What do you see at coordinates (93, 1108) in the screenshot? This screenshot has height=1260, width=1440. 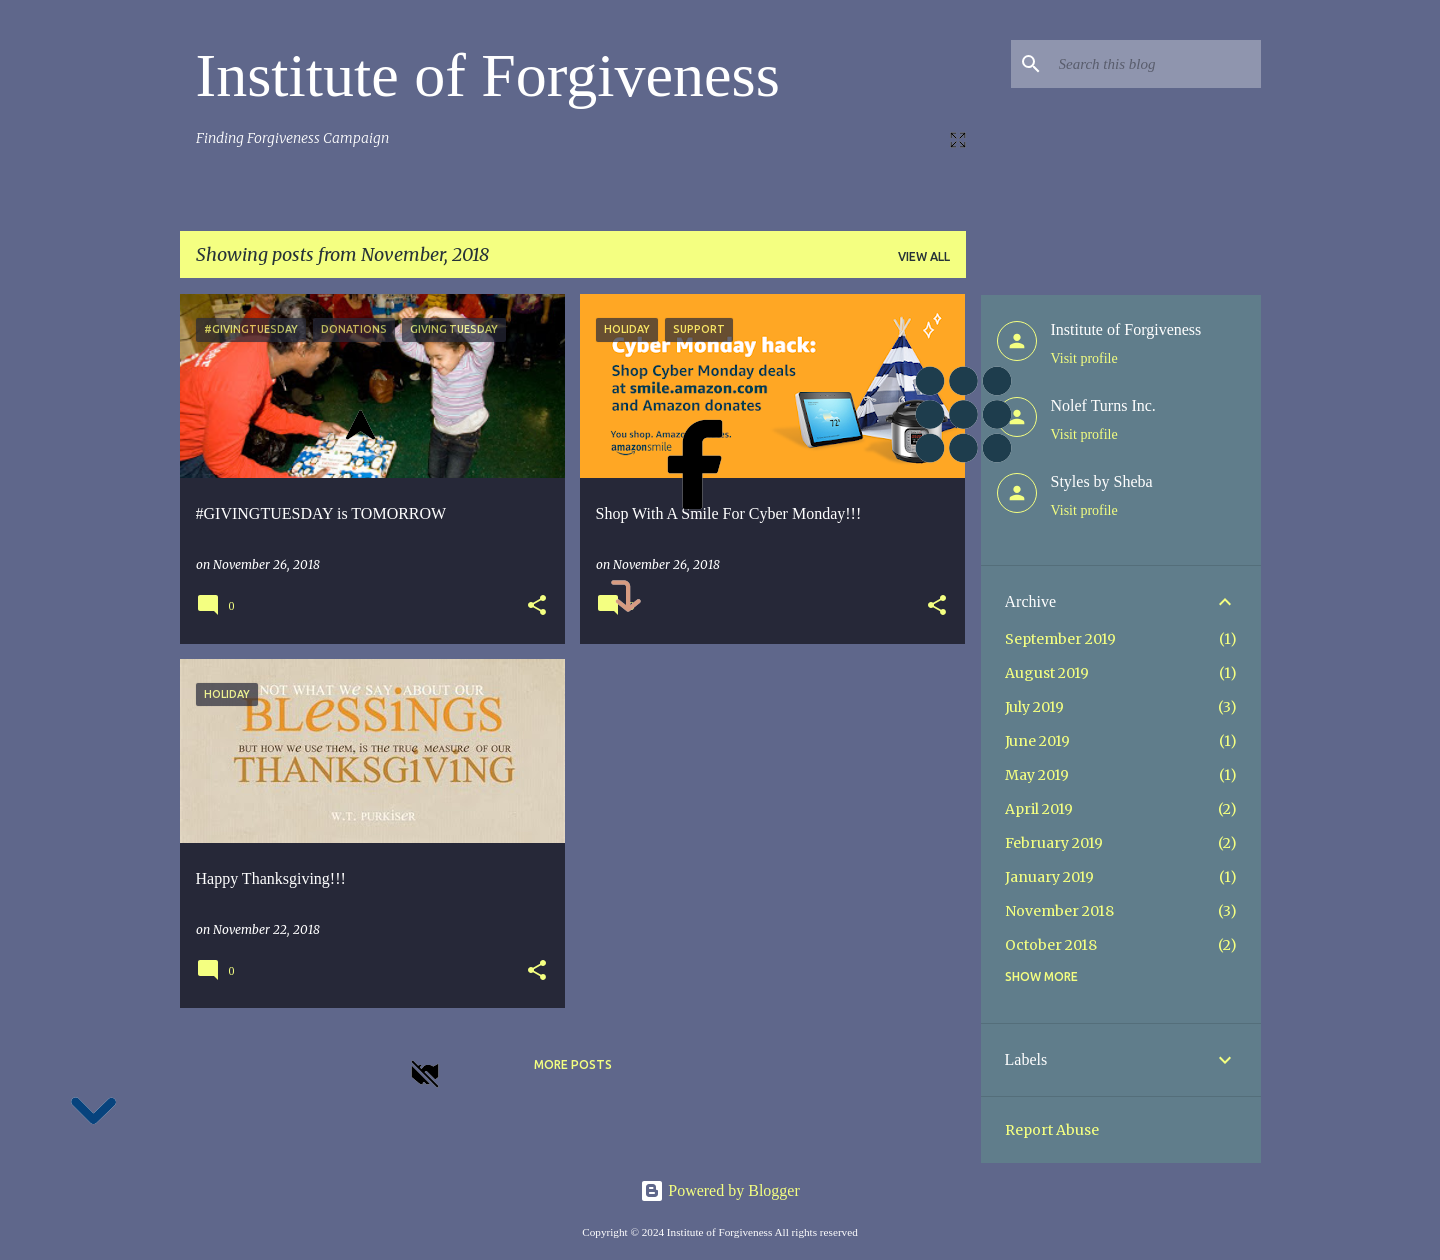 I see `expand a dropdown menu or section` at bounding box center [93, 1108].